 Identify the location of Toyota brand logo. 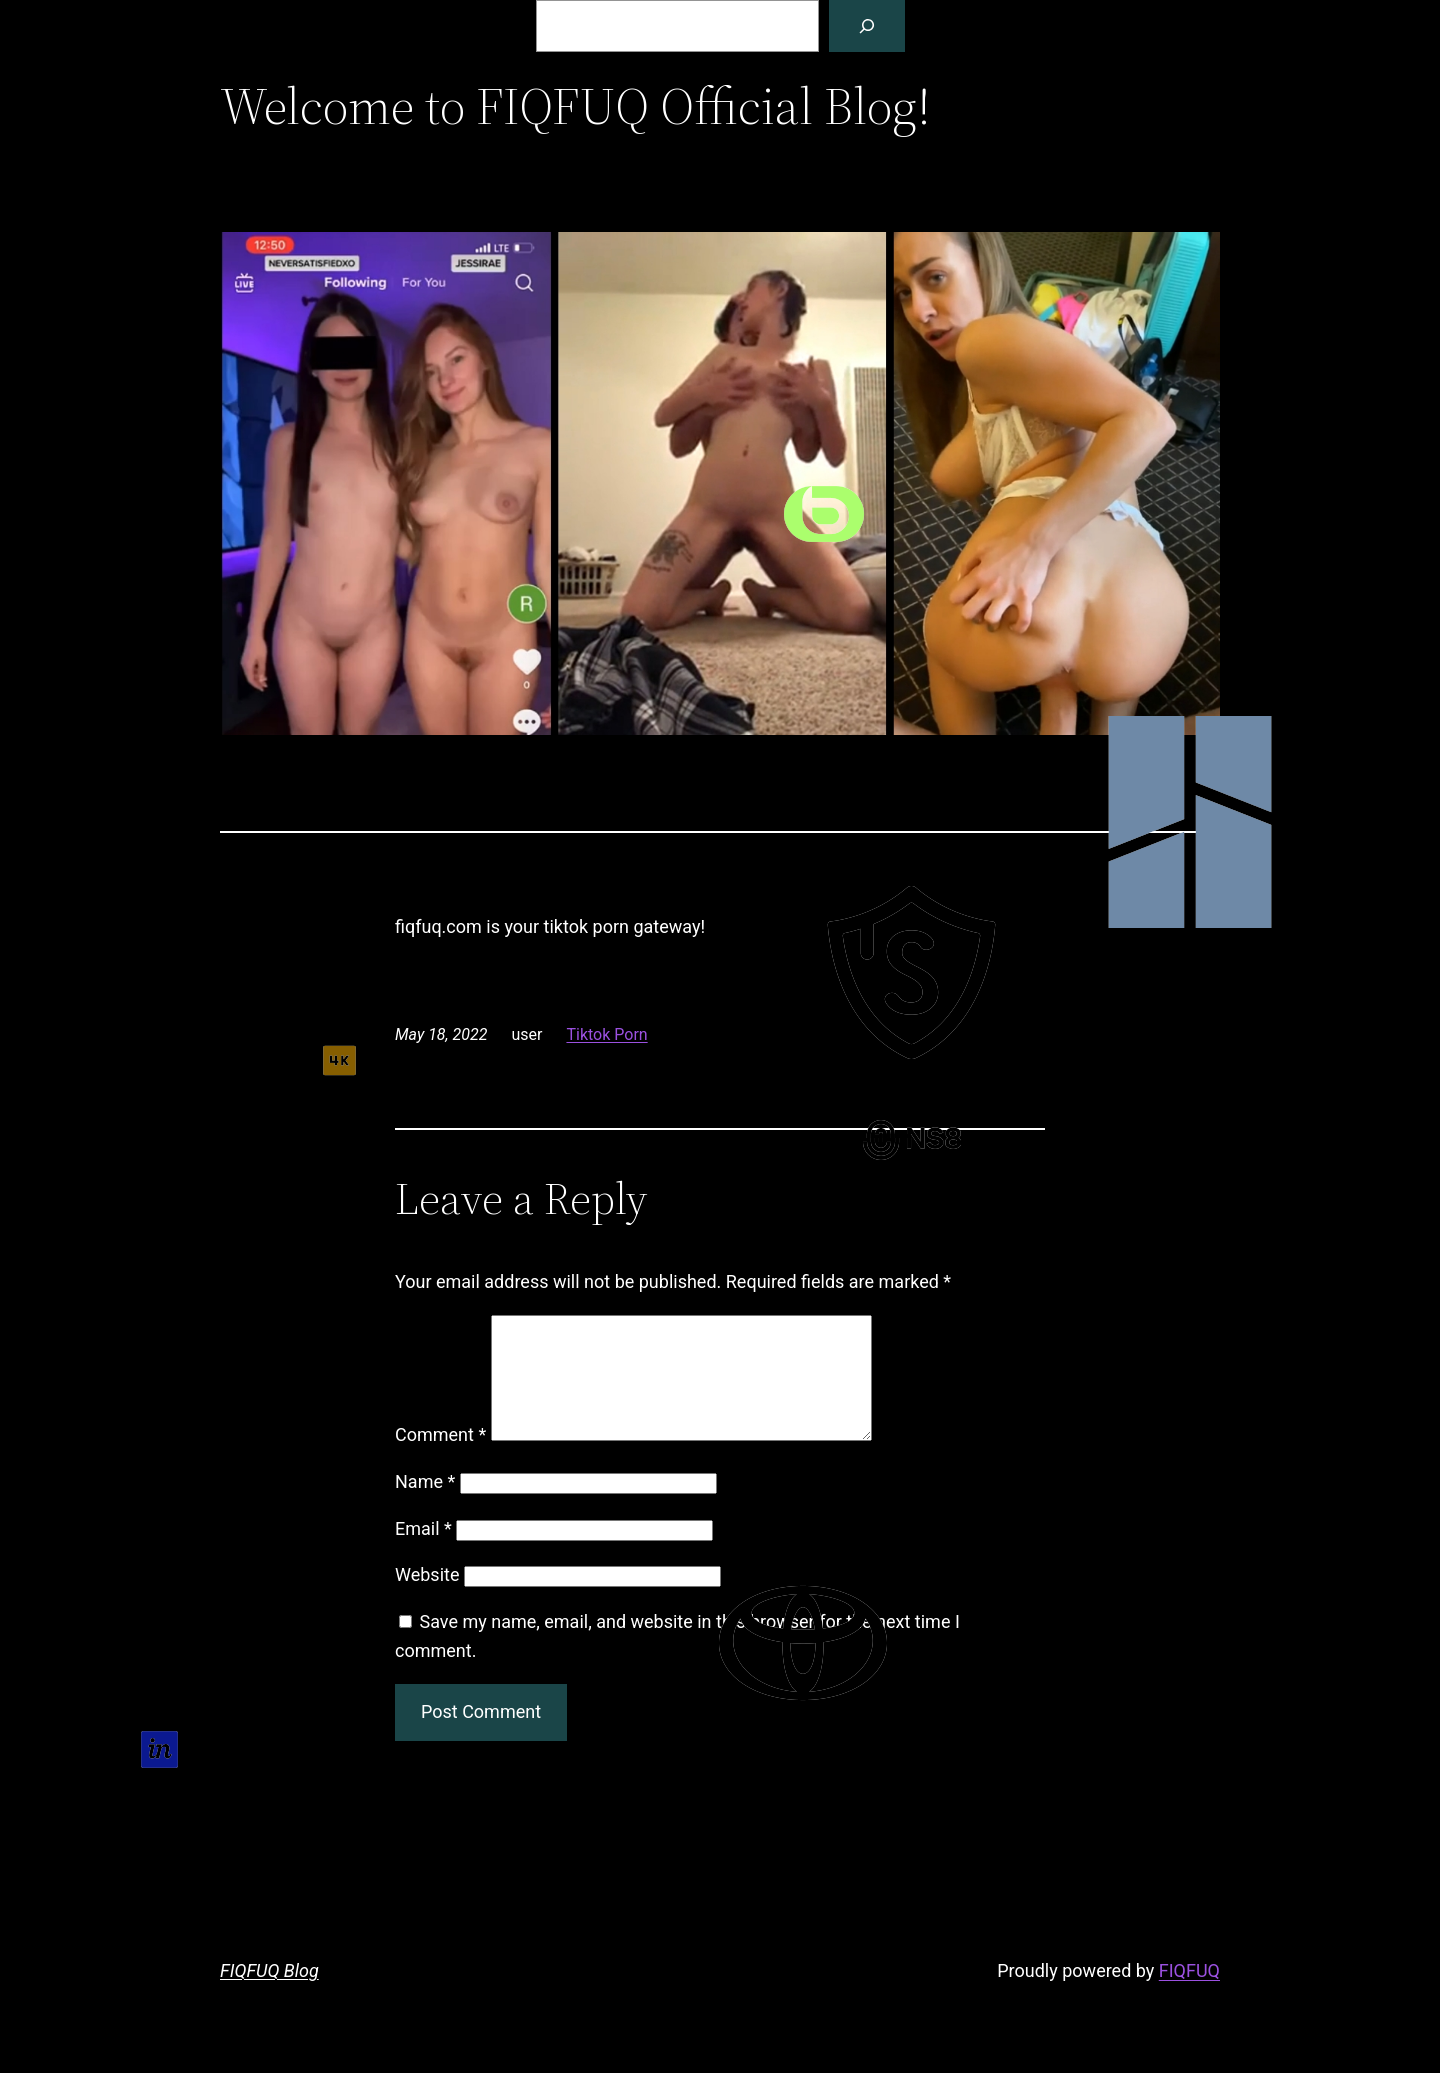
(803, 1643).